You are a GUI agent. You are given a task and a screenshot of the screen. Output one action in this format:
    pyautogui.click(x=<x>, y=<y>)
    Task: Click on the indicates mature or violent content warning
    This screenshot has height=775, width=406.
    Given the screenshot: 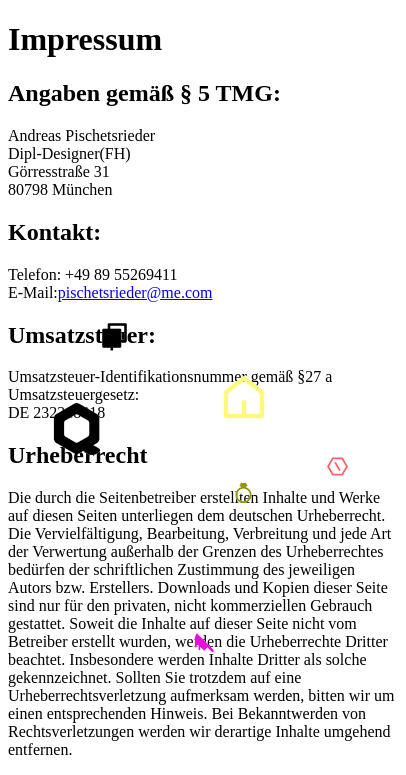 What is the action you would take?
    pyautogui.click(x=204, y=643)
    